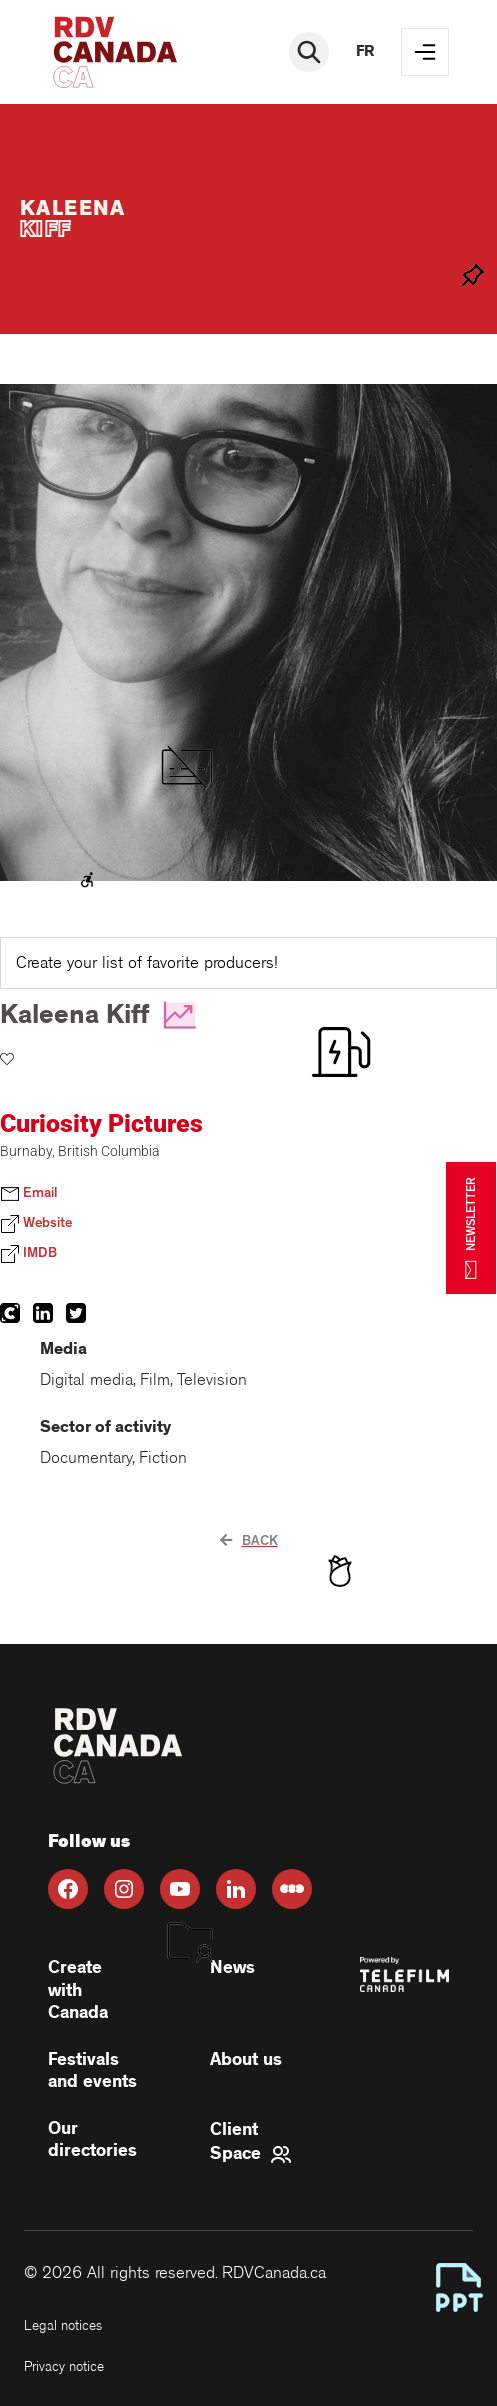 The height and width of the screenshot is (2406, 497). I want to click on indicates wheelchair accessibility available, so click(86, 879).